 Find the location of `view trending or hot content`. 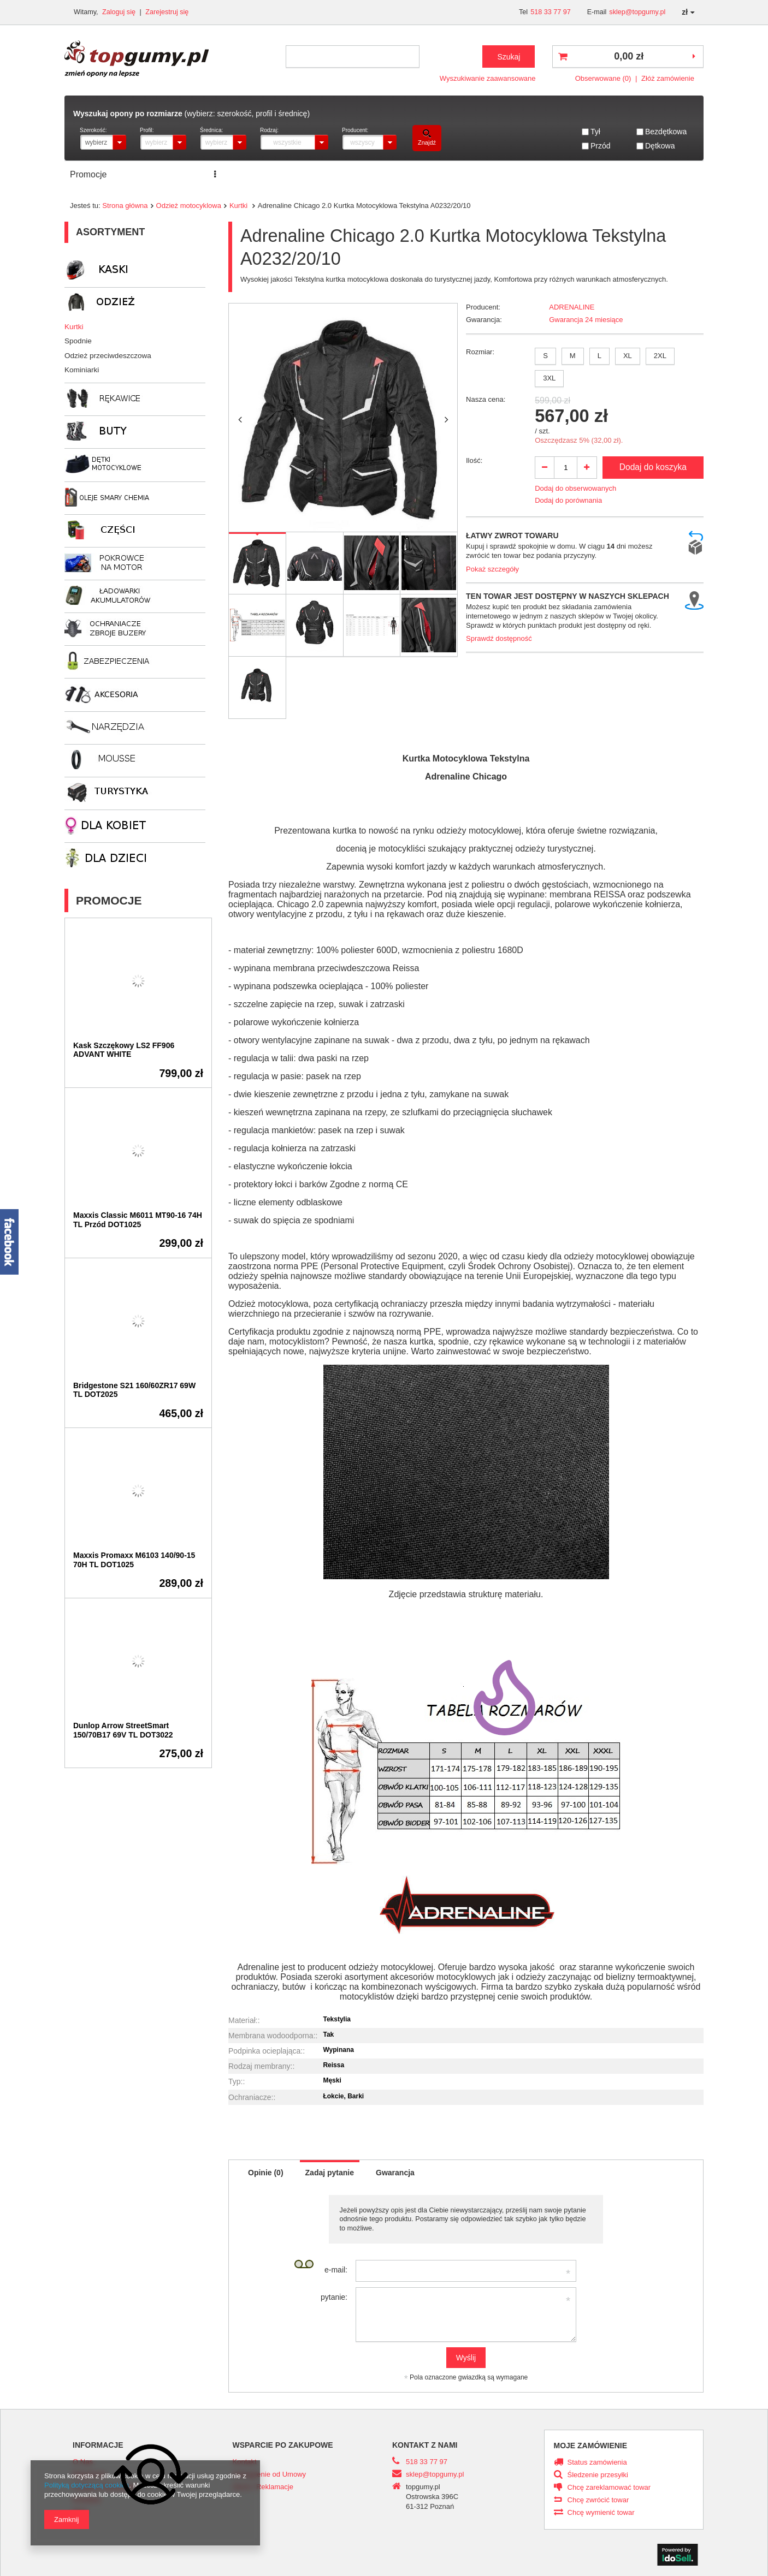

view trending or hot content is located at coordinates (504, 1697).